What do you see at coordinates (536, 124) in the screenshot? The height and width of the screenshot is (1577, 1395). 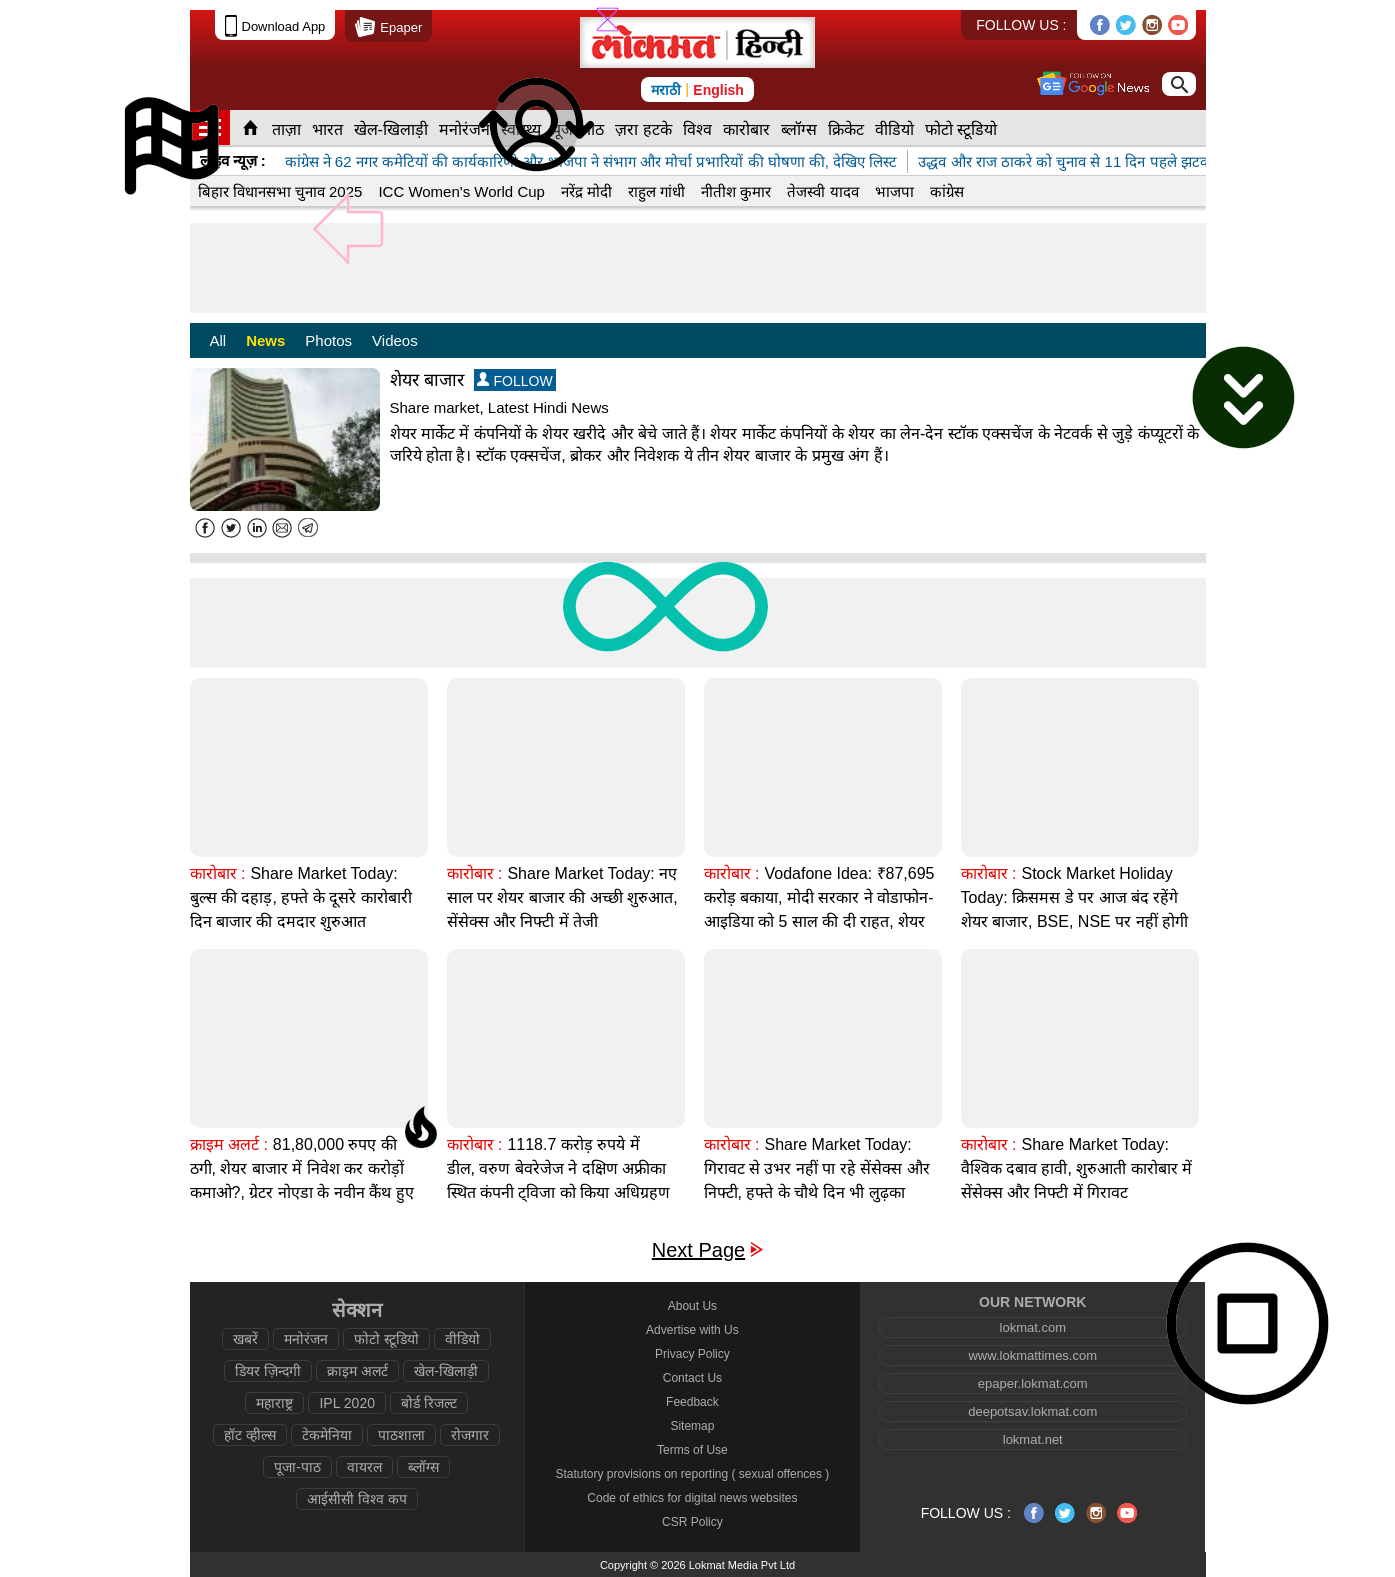 I see `switch between user accounts` at bounding box center [536, 124].